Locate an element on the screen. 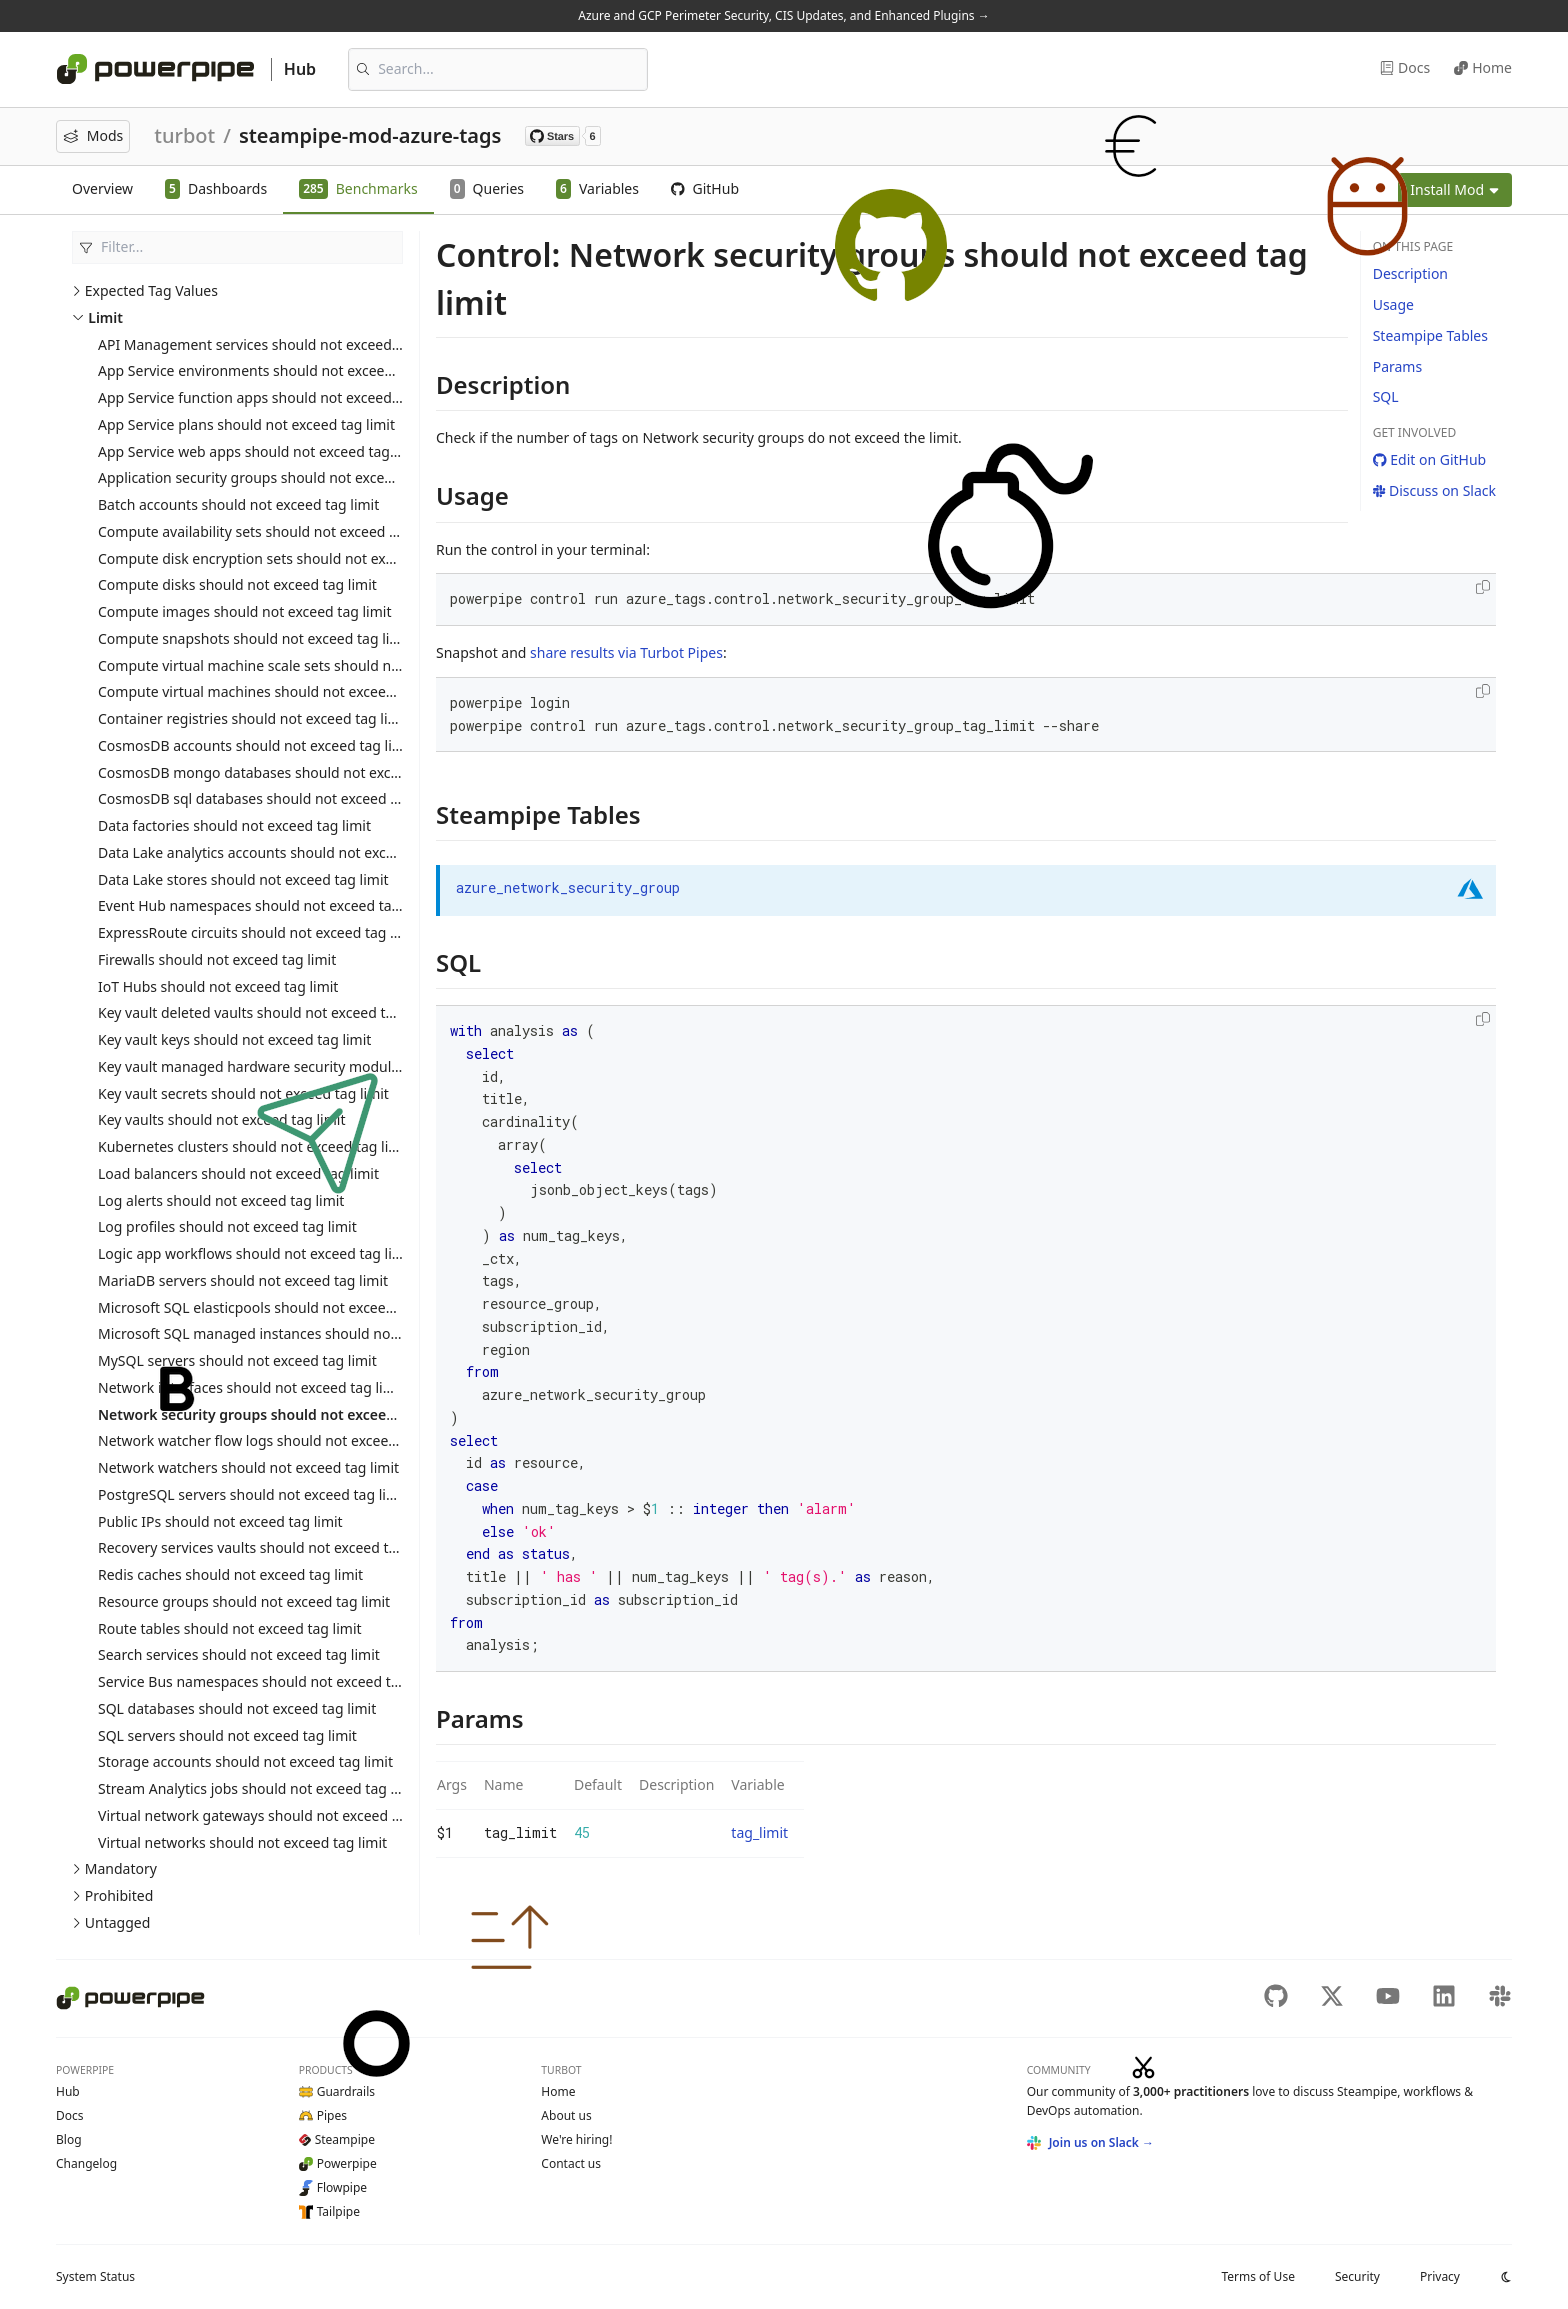 The width and height of the screenshot is (1568, 2309). android device or system settings is located at coordinates (1367, 204).